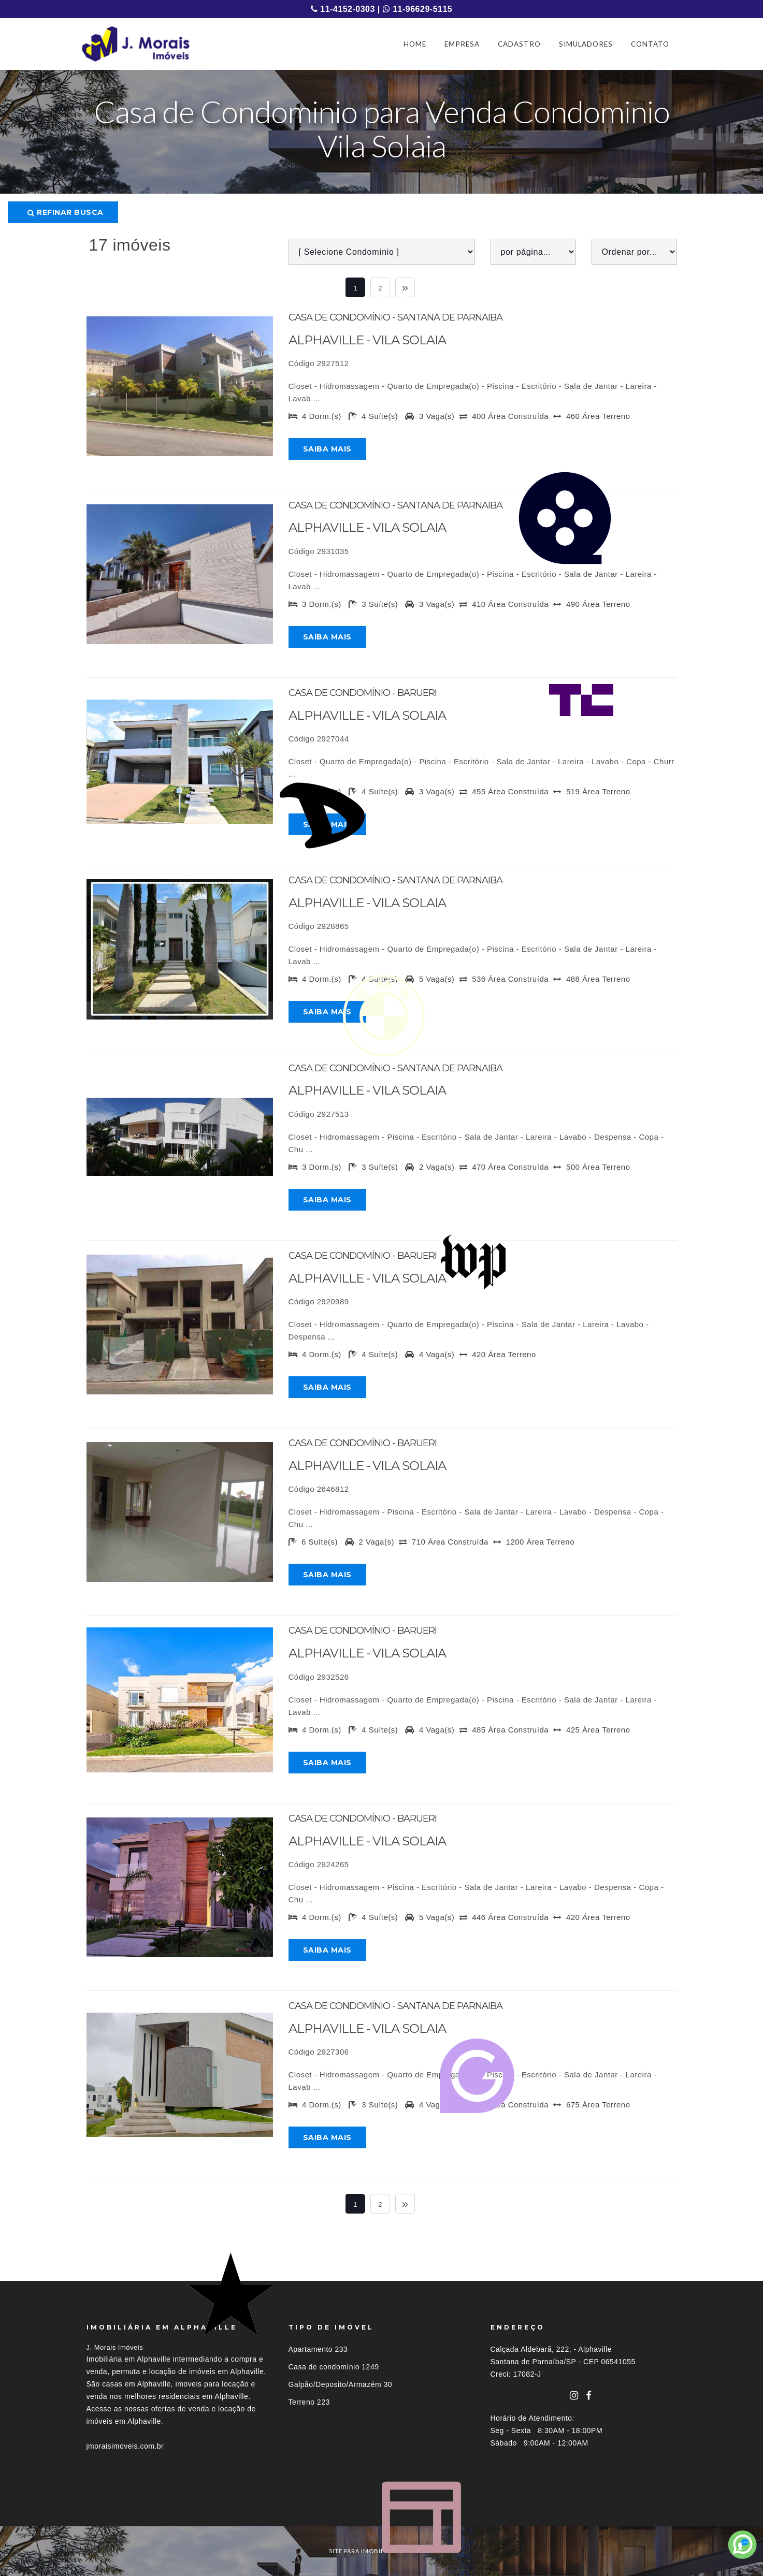 The width and height of the screenshot is (763, 2576). What do you see at coordinates (477, 2076) in the screenshot?
I see `open Grammarly writing assistant` at bounding box center [477, 2076].